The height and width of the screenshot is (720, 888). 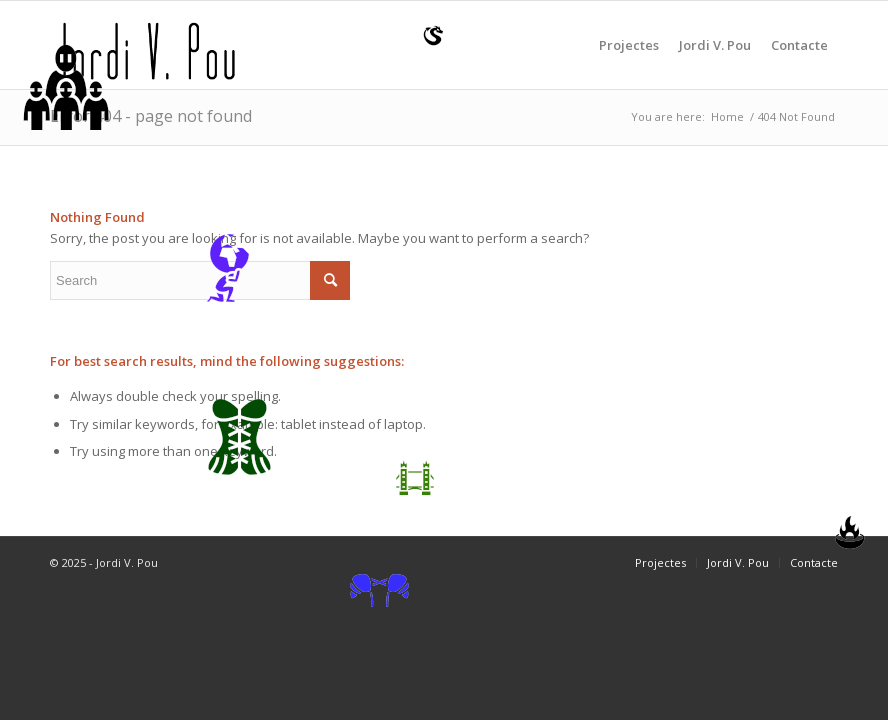 What do you see at coordinates (415, 477) in the screenshot?
I see `view London landmarks or attractions` at bounding box center [415, 477].